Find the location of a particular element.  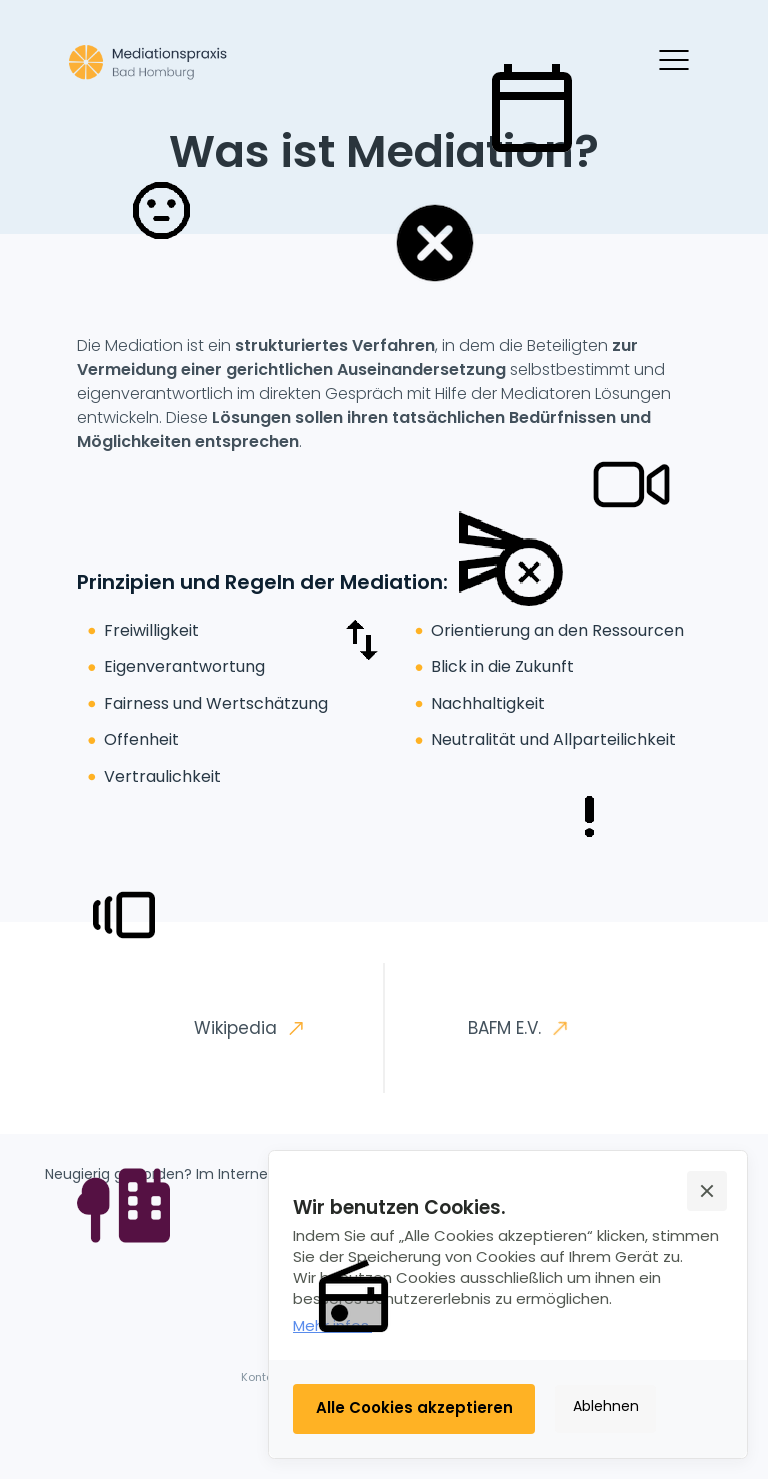

start a video call is located at coordinates (631, 484).